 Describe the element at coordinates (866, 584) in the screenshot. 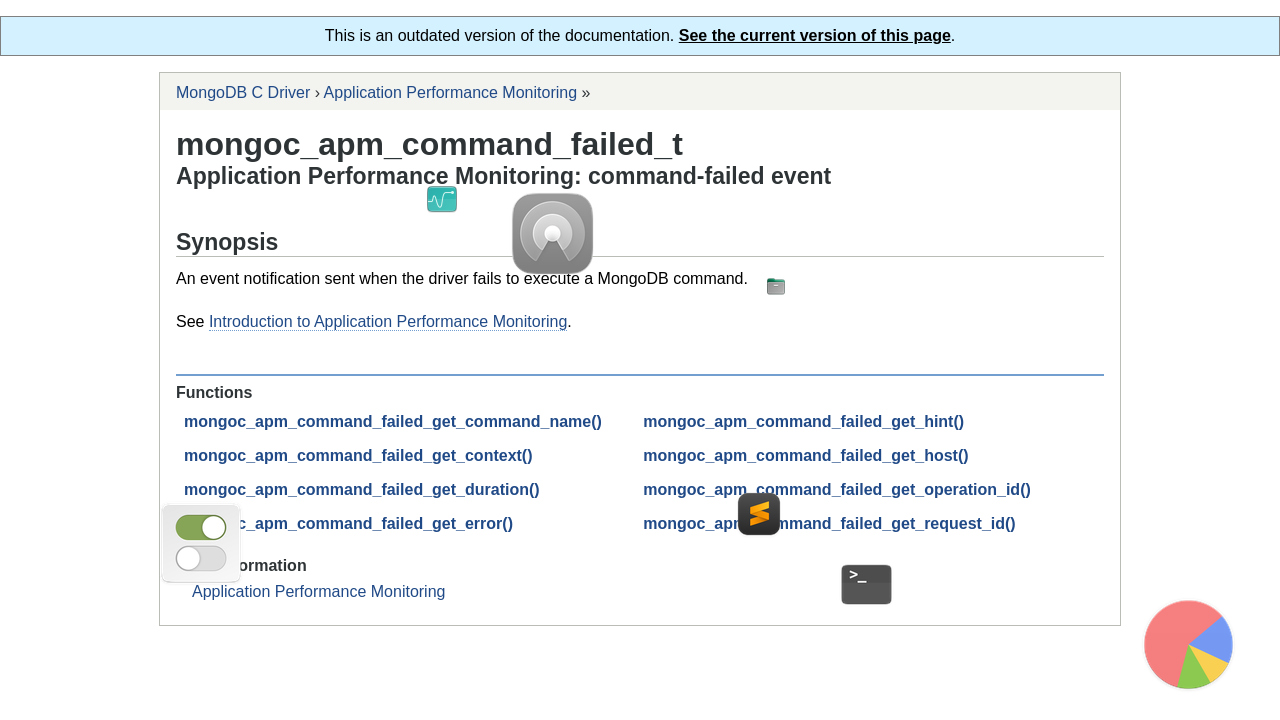

I see `open the terminal or command line interface` at that location.